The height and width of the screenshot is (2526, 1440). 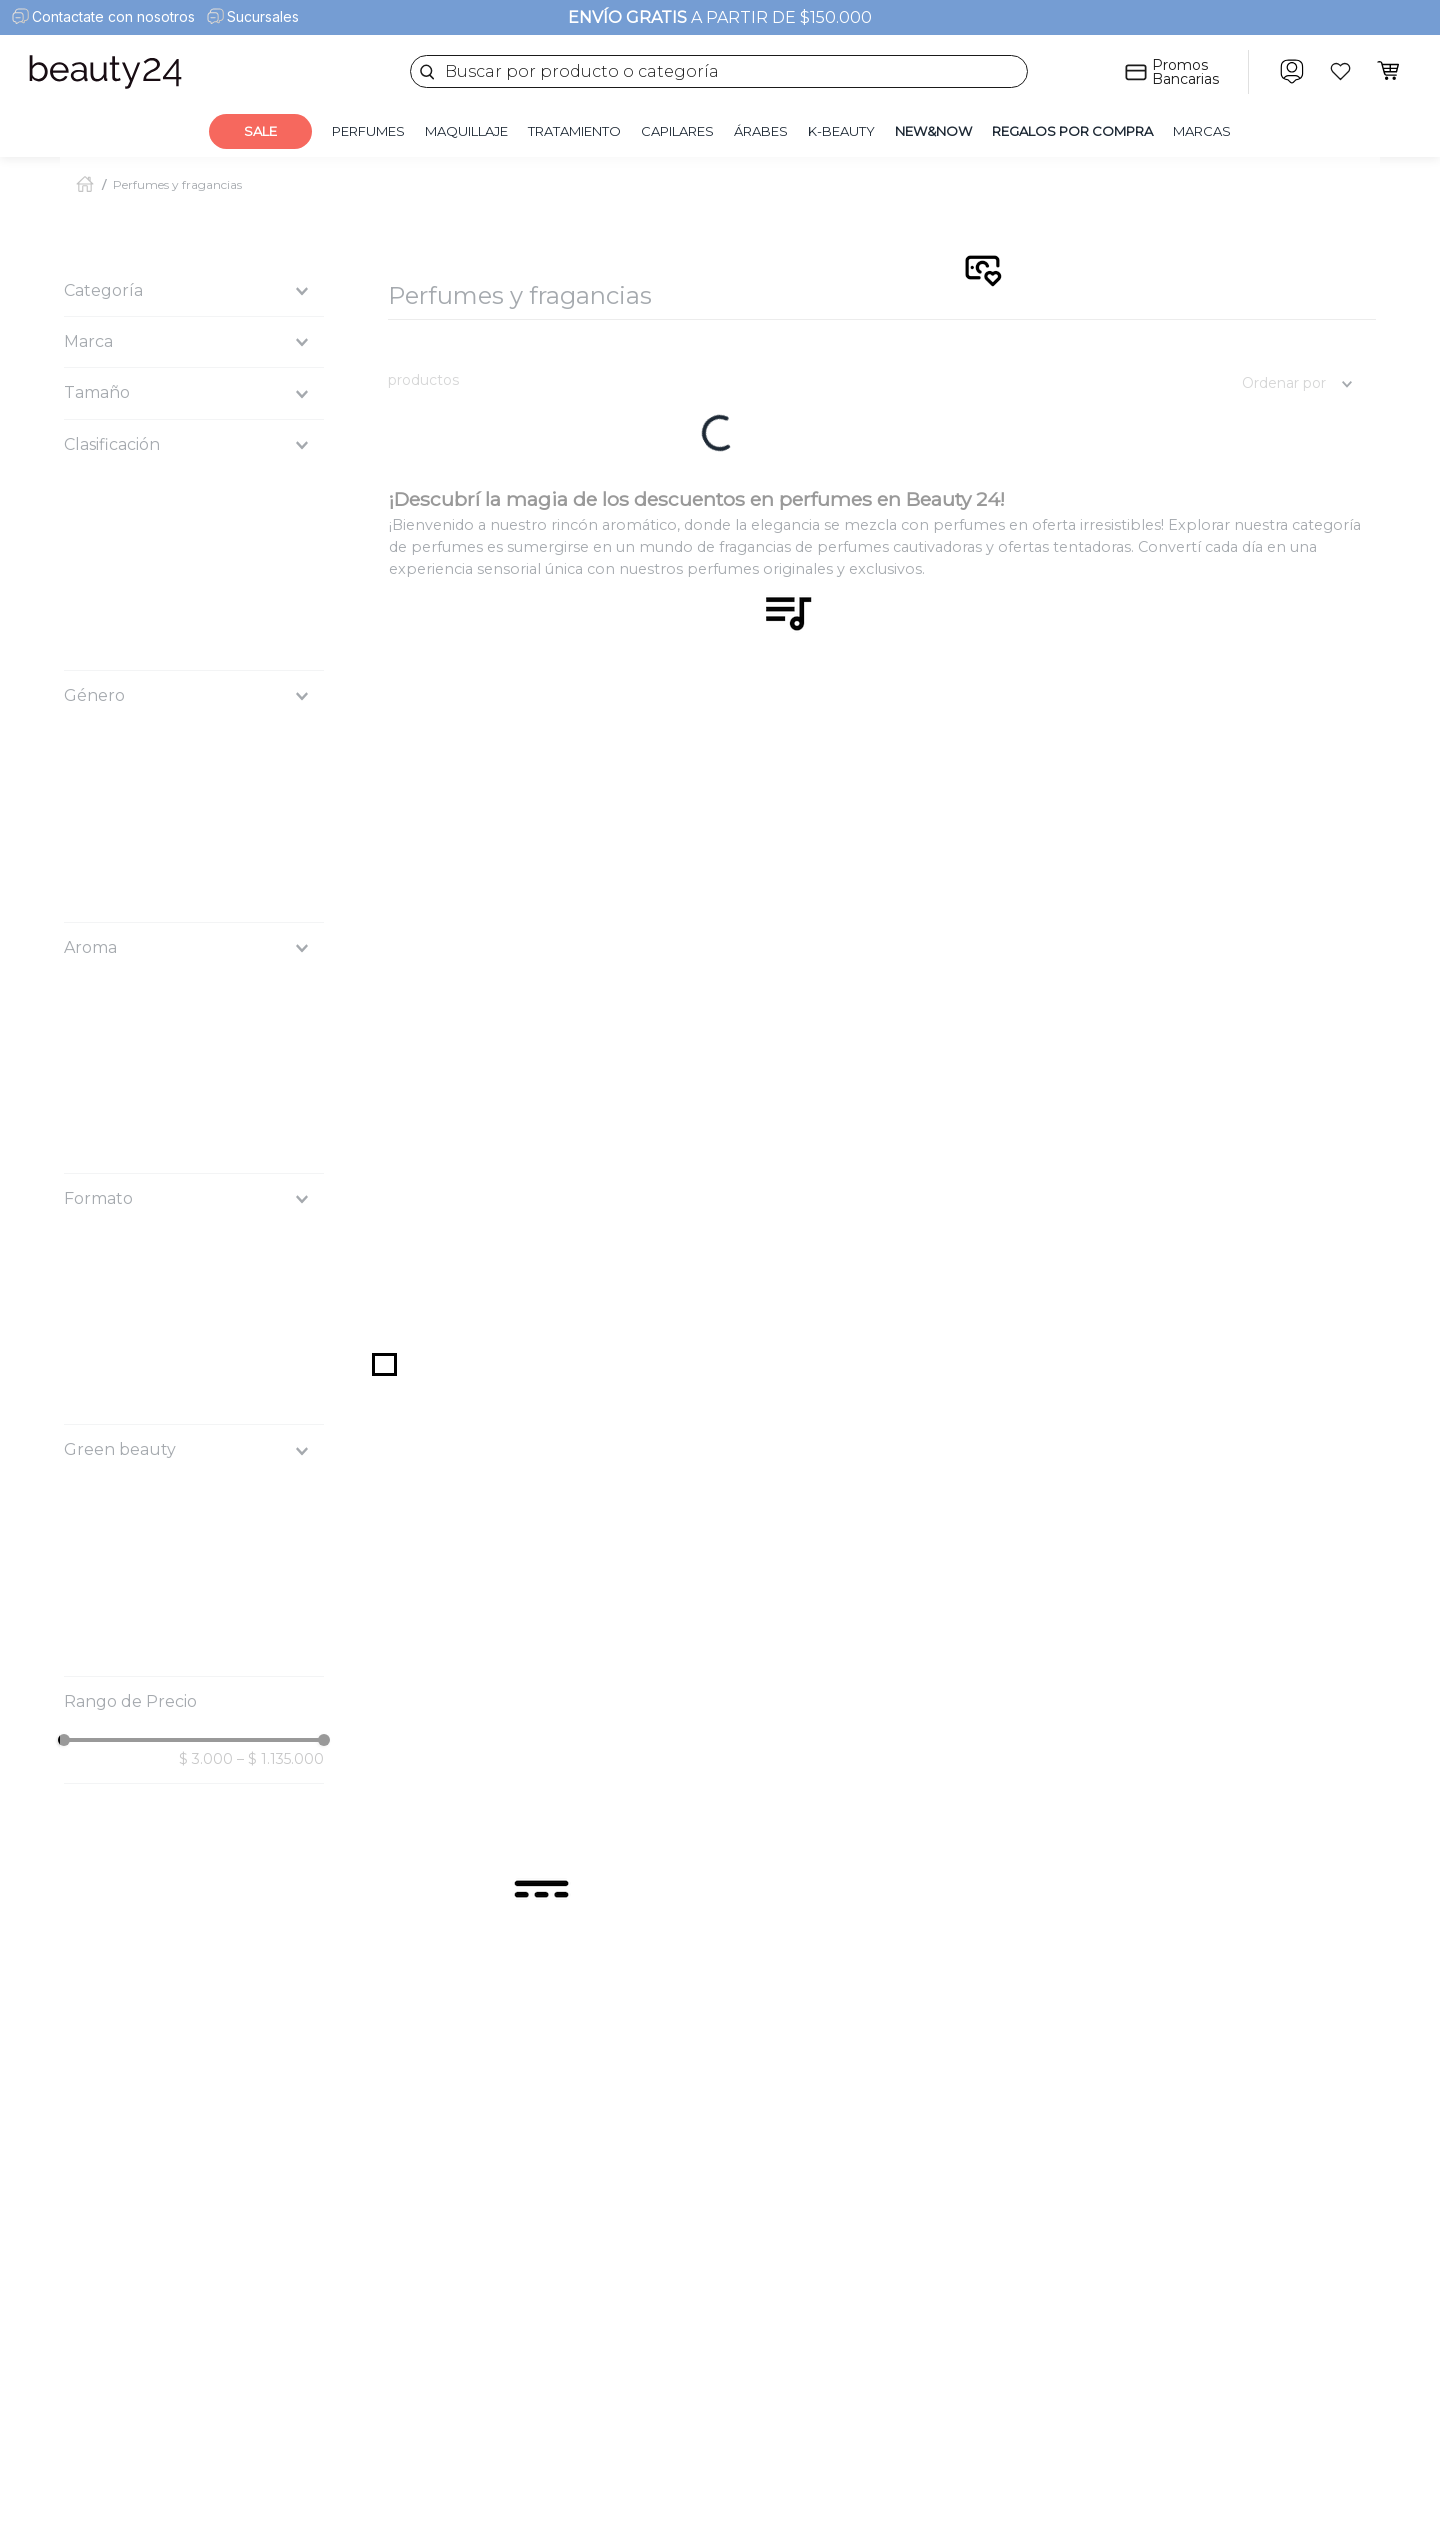 I want to click on donate or make a charitable contribution, so click(x=982, y=267).